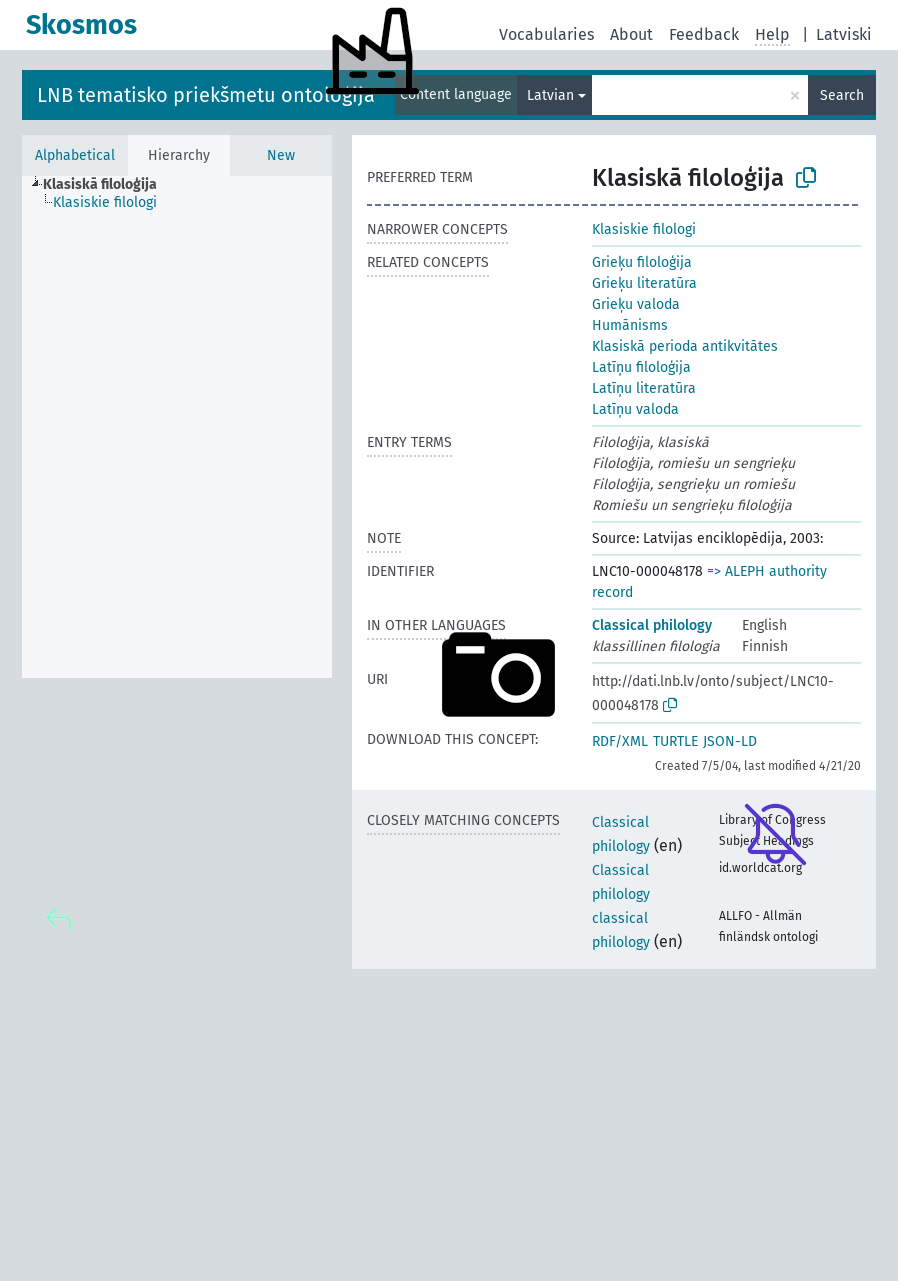  Describe the element at coordinates (498, 674) in the screenshot. I see `take a photo or access camera` at that location.